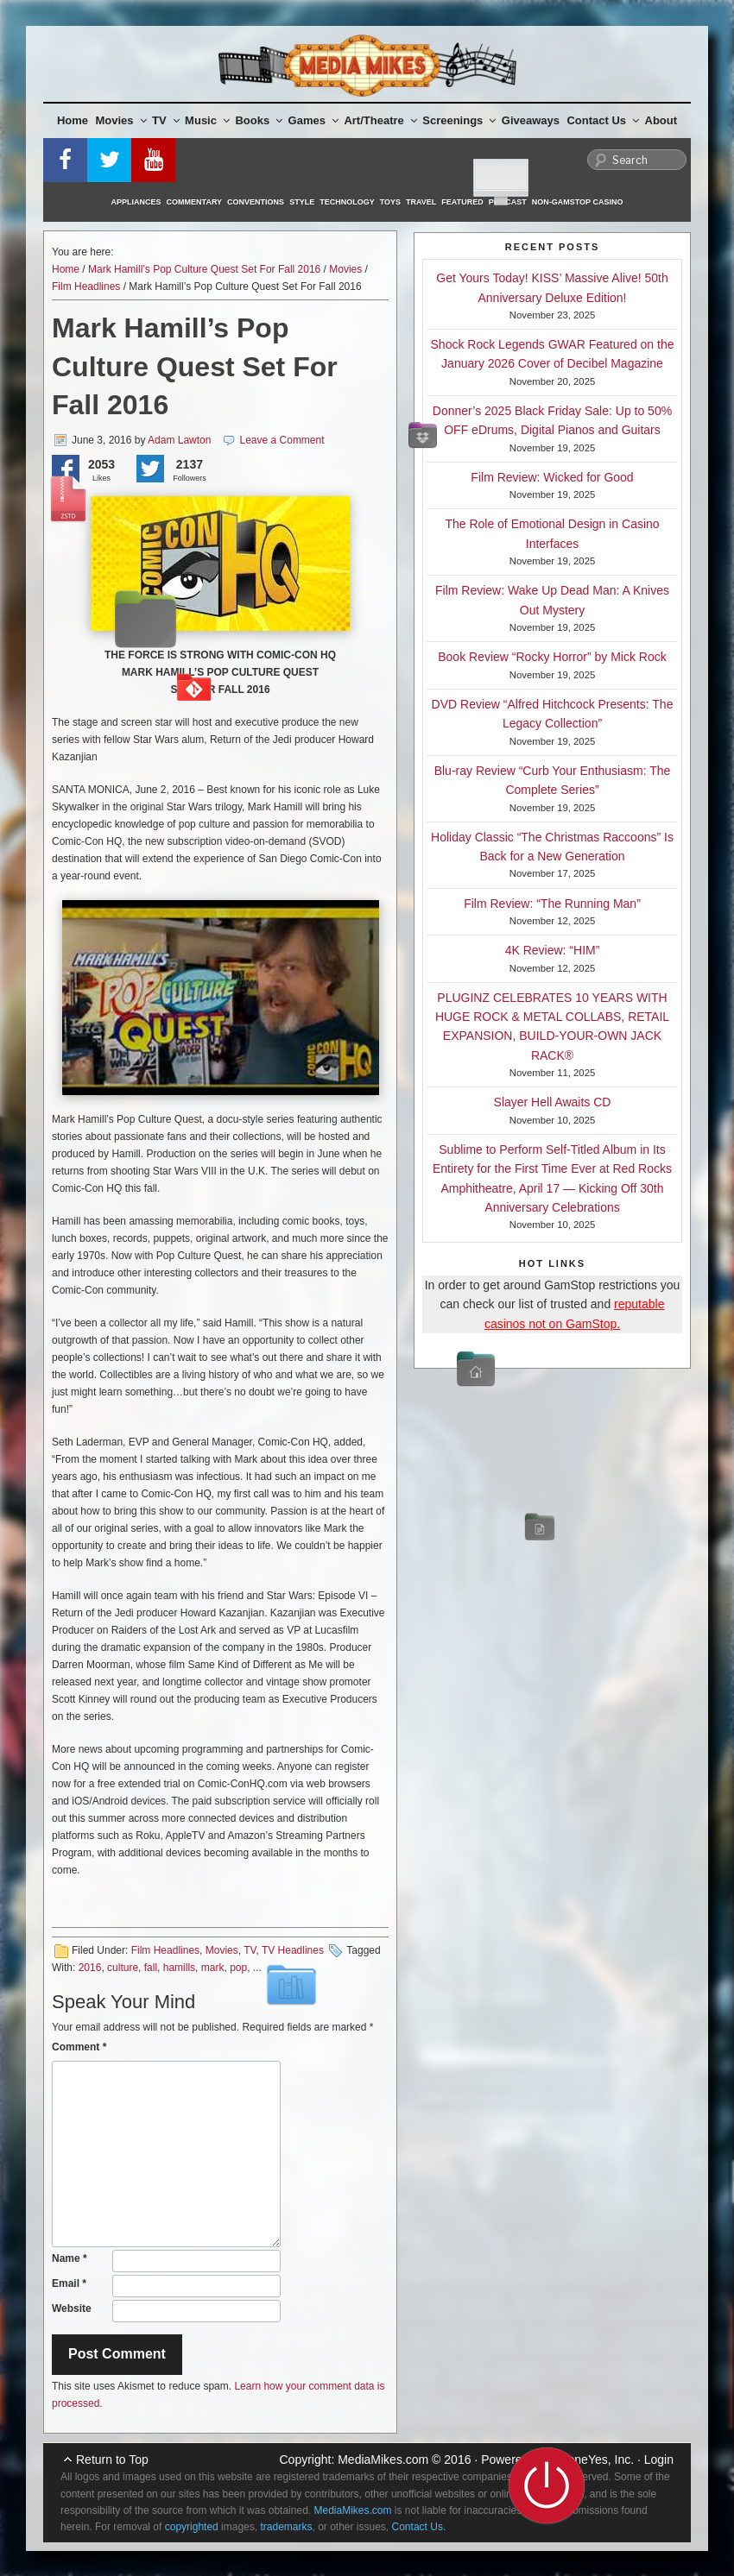 The image size is (734, 2576). I want to click on open your Dropbox folder, so click(422, 434).